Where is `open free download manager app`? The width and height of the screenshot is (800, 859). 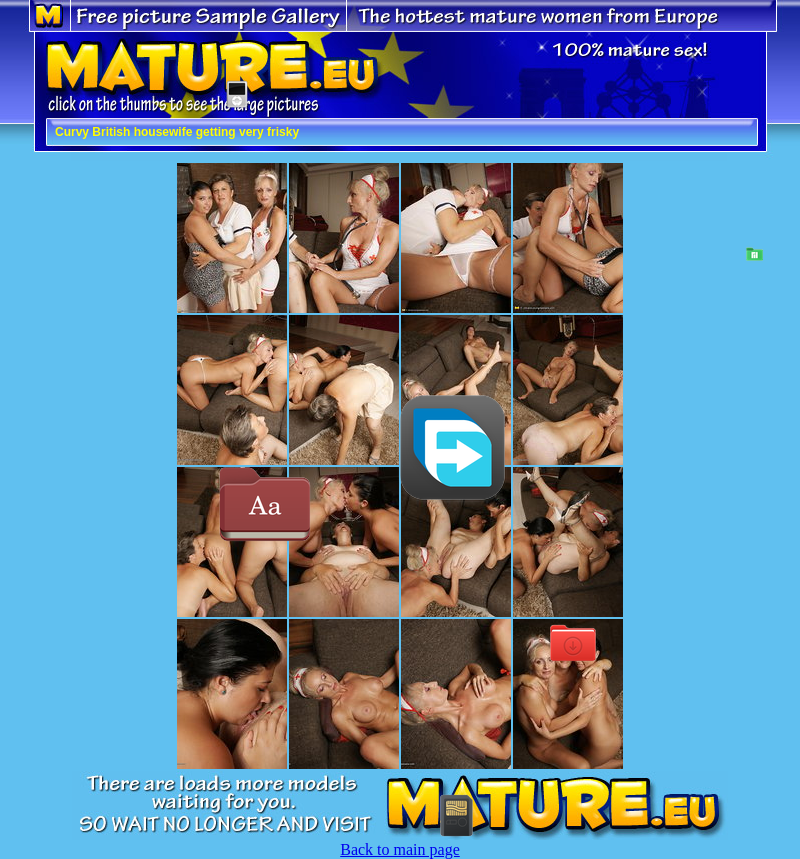 open free download manager app is located at coordinates (452, 447).